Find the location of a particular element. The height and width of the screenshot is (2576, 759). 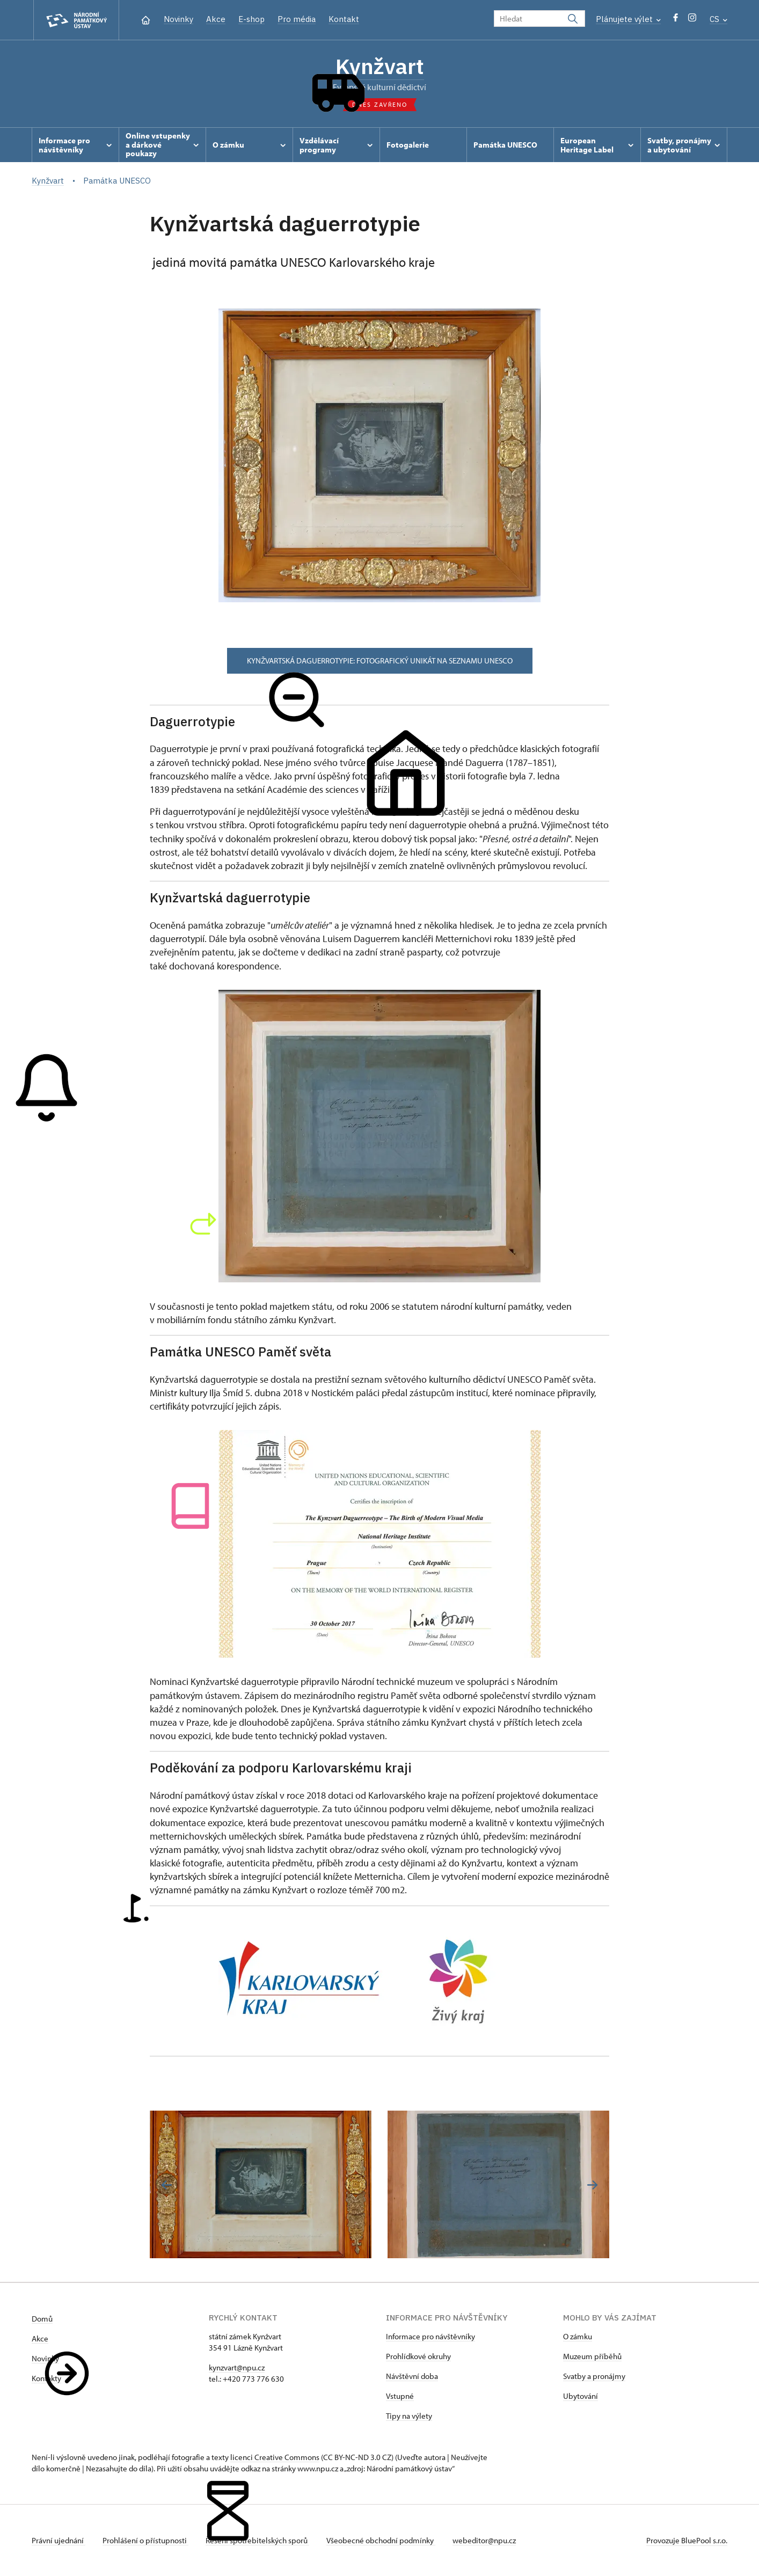

redo last action is located at coordinates (203, 1224).